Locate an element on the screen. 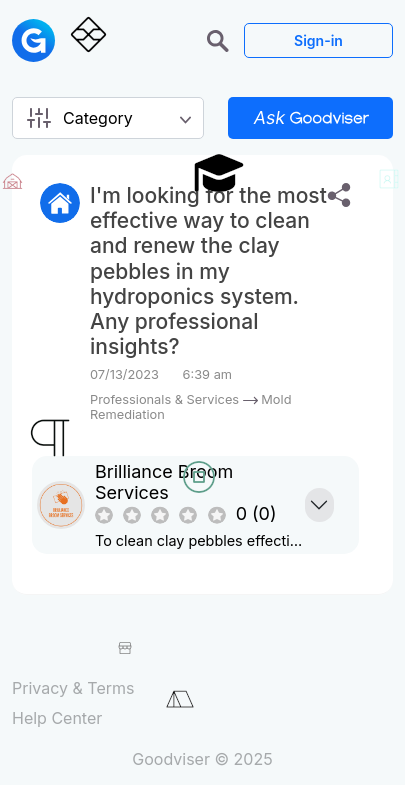 The height and width of the screenshot is (785, 405). access education or learning resources is located at coordinates (219, 173).